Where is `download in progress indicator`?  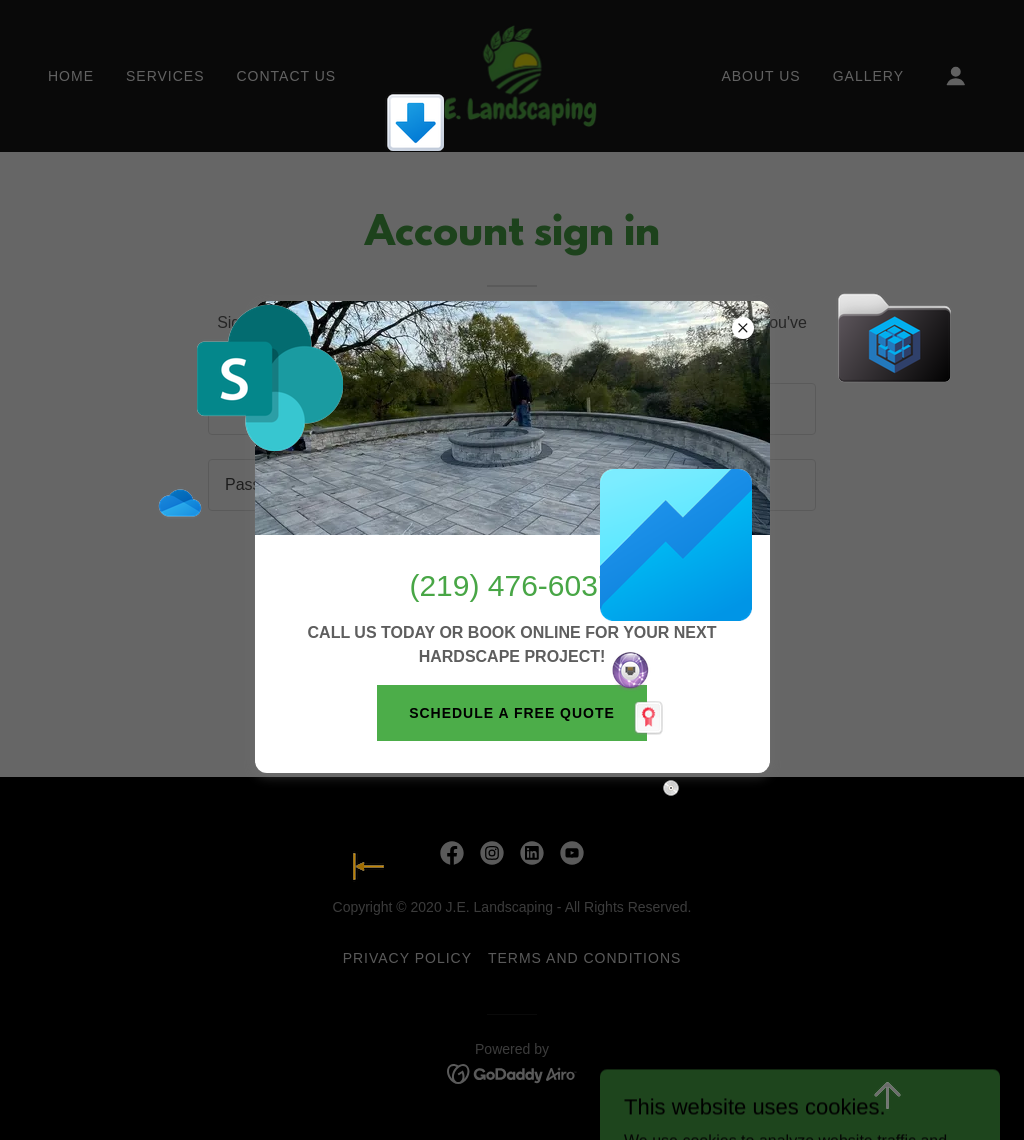
download in progress indicator is located at coordinates (371, 78).